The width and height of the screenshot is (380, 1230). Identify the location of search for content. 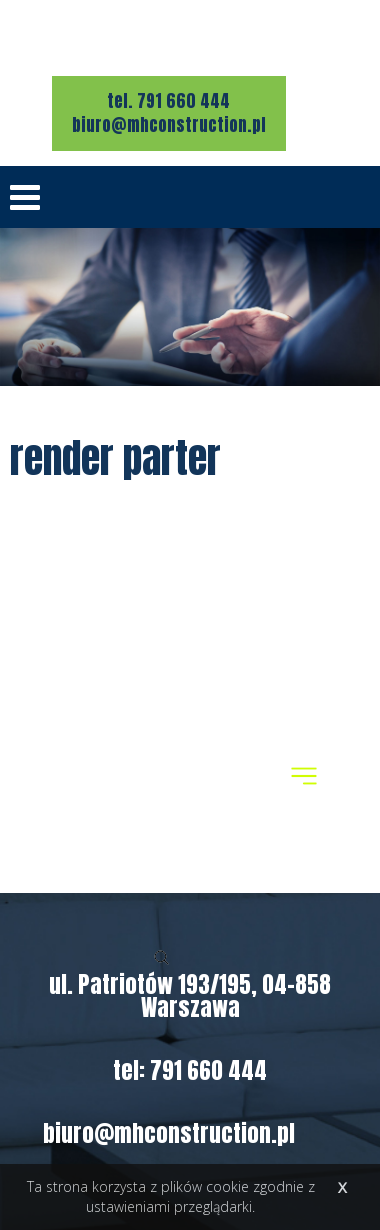
(161, 957).